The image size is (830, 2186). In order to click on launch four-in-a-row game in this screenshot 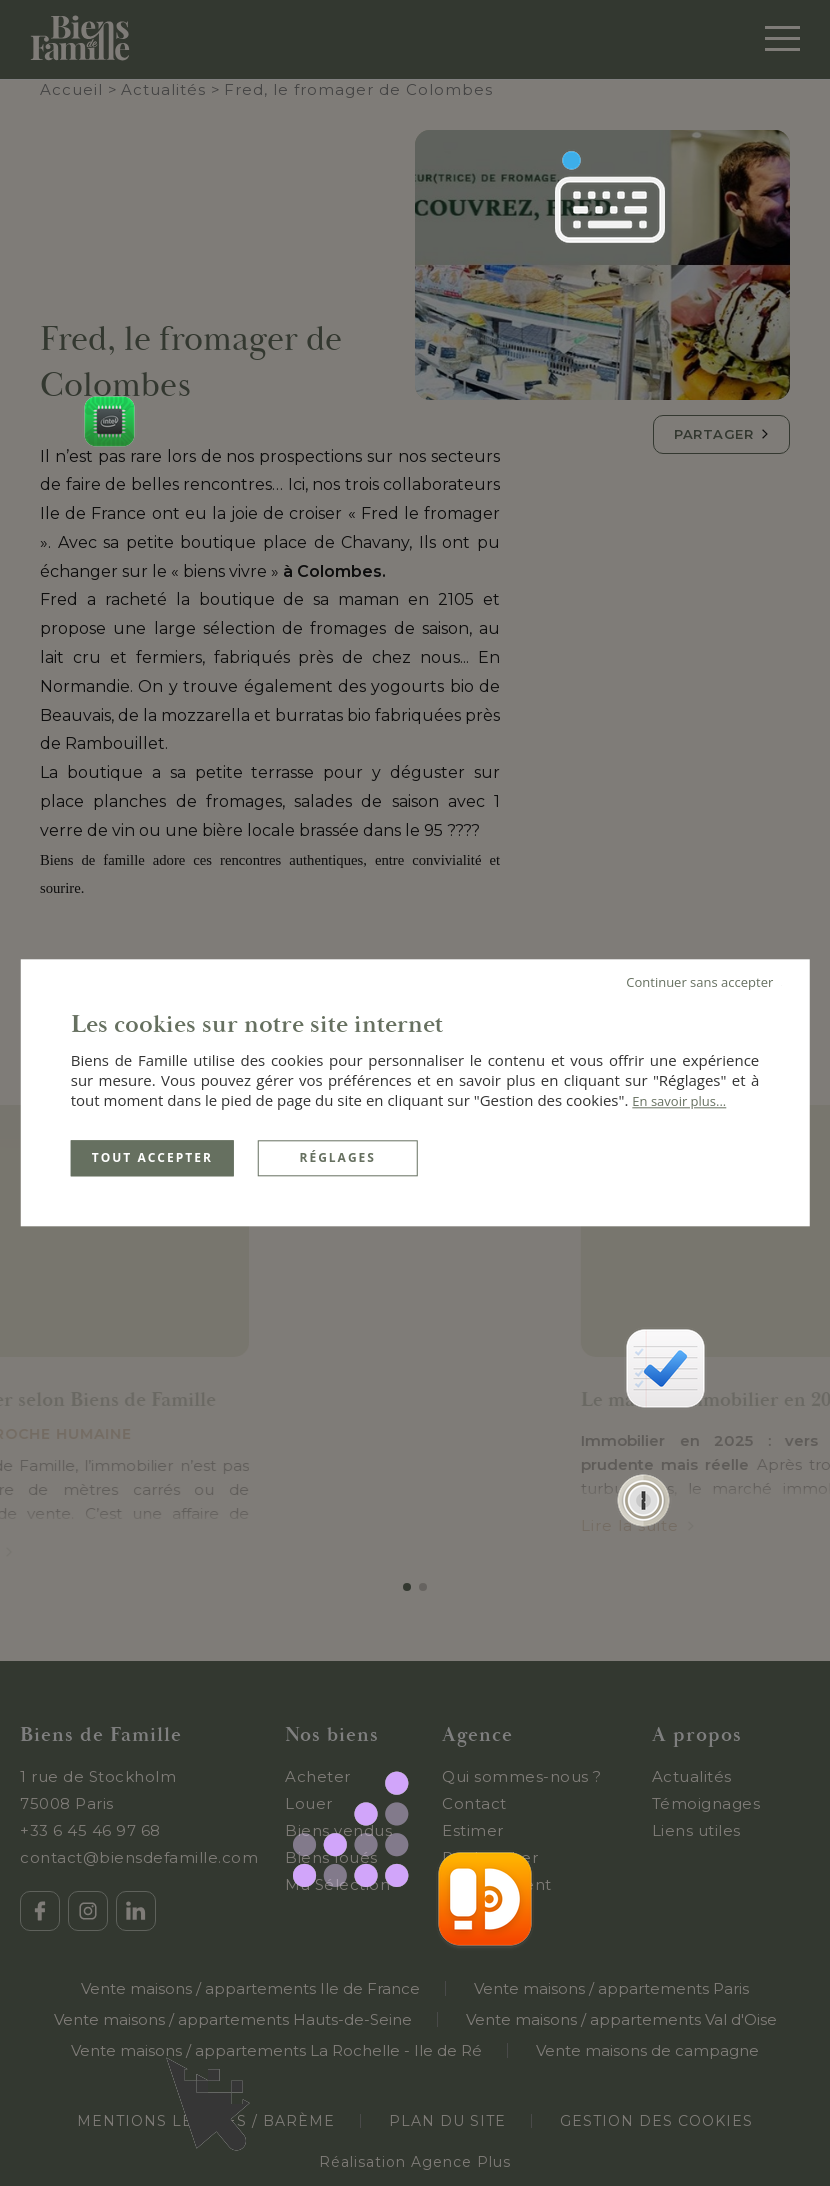, I will do `click(354, 1825)`.